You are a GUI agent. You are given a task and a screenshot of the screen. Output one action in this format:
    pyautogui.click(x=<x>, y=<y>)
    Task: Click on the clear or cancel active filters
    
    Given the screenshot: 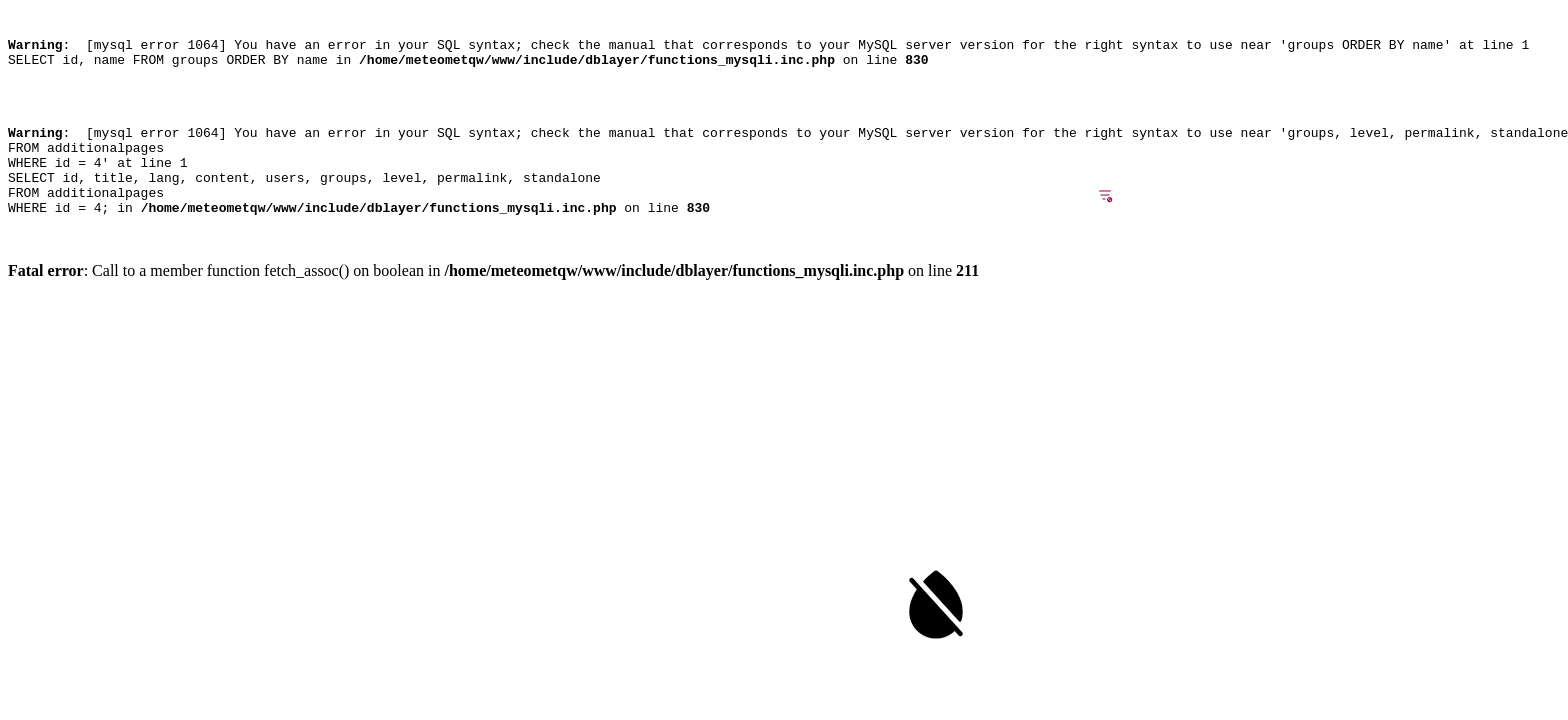 What is the action you would take?
    pyautogui.click(x=1105, y=195)
    